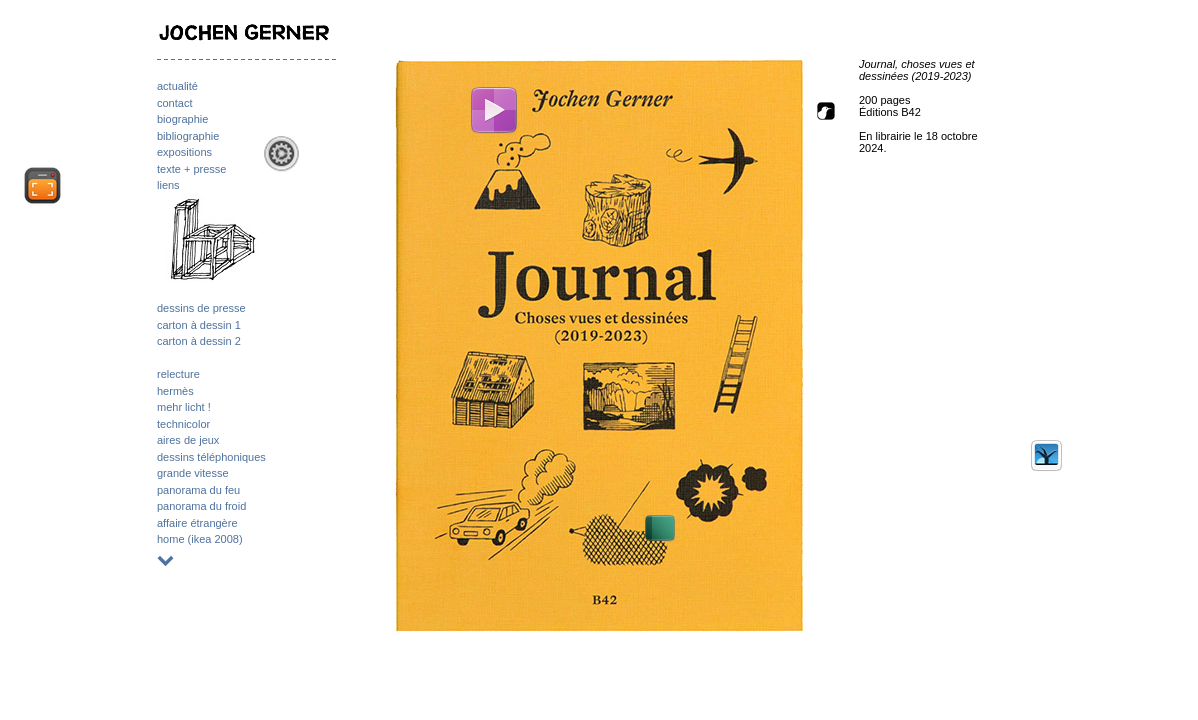  What do you see at coordinates (494, 110) in the screenshot?
I see `access media codec settings` at bounding box center [494, 110].